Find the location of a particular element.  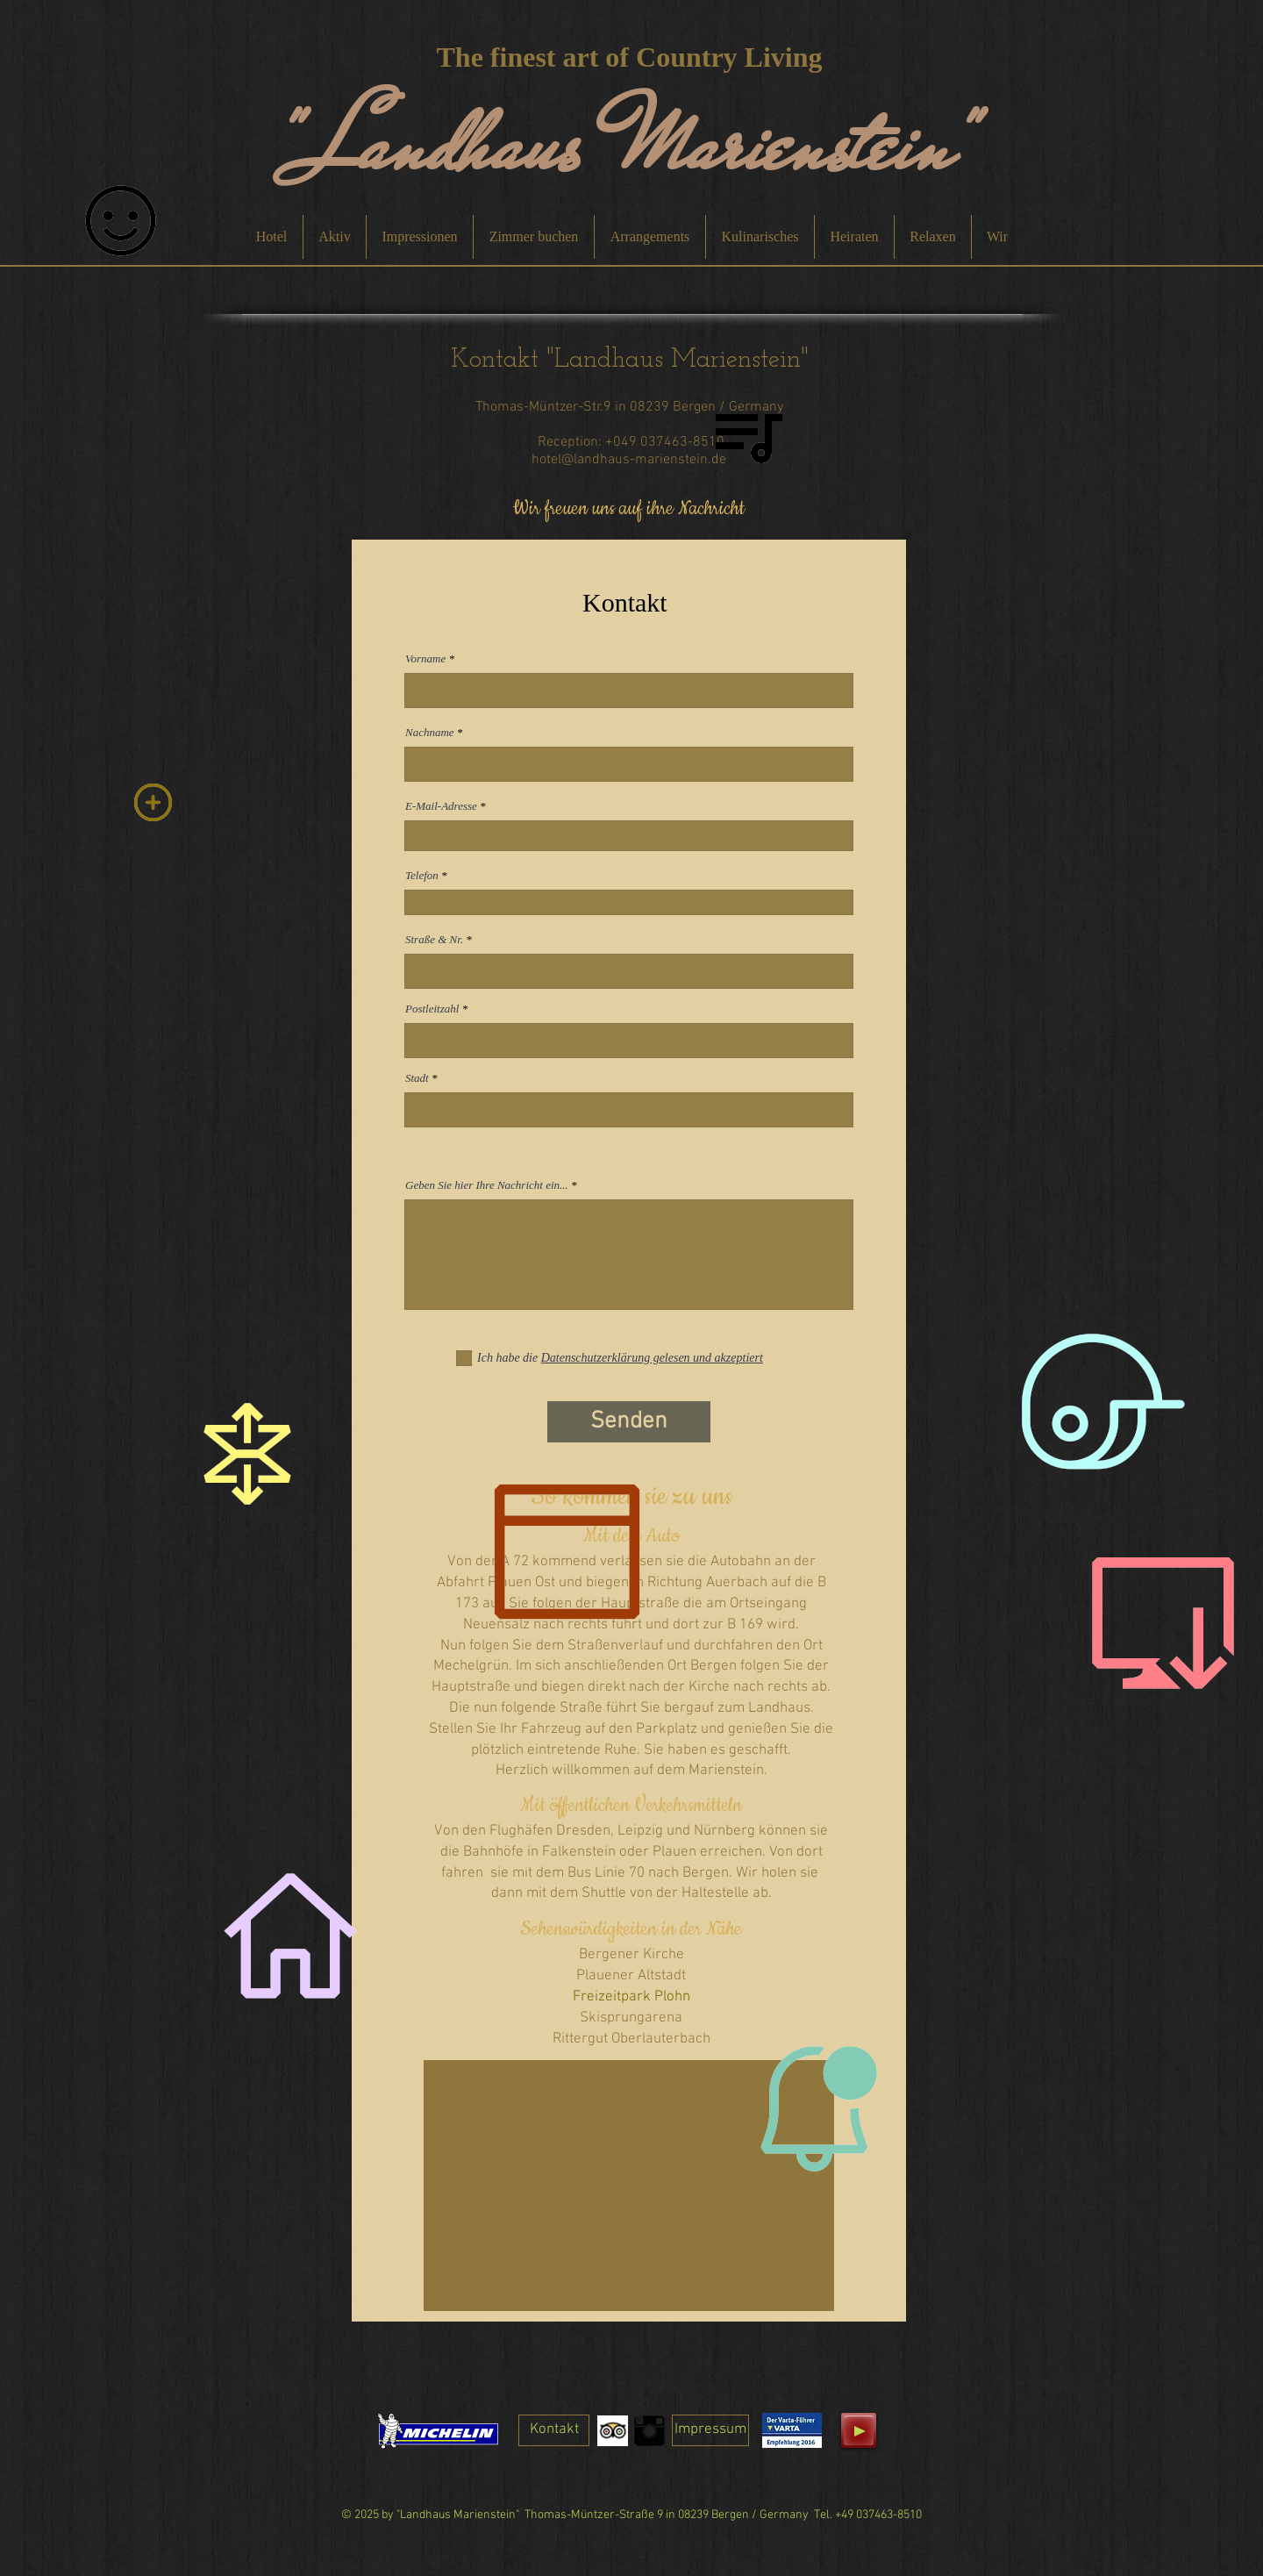

expand all collapsed sections is located at coordinates (247, 1454).